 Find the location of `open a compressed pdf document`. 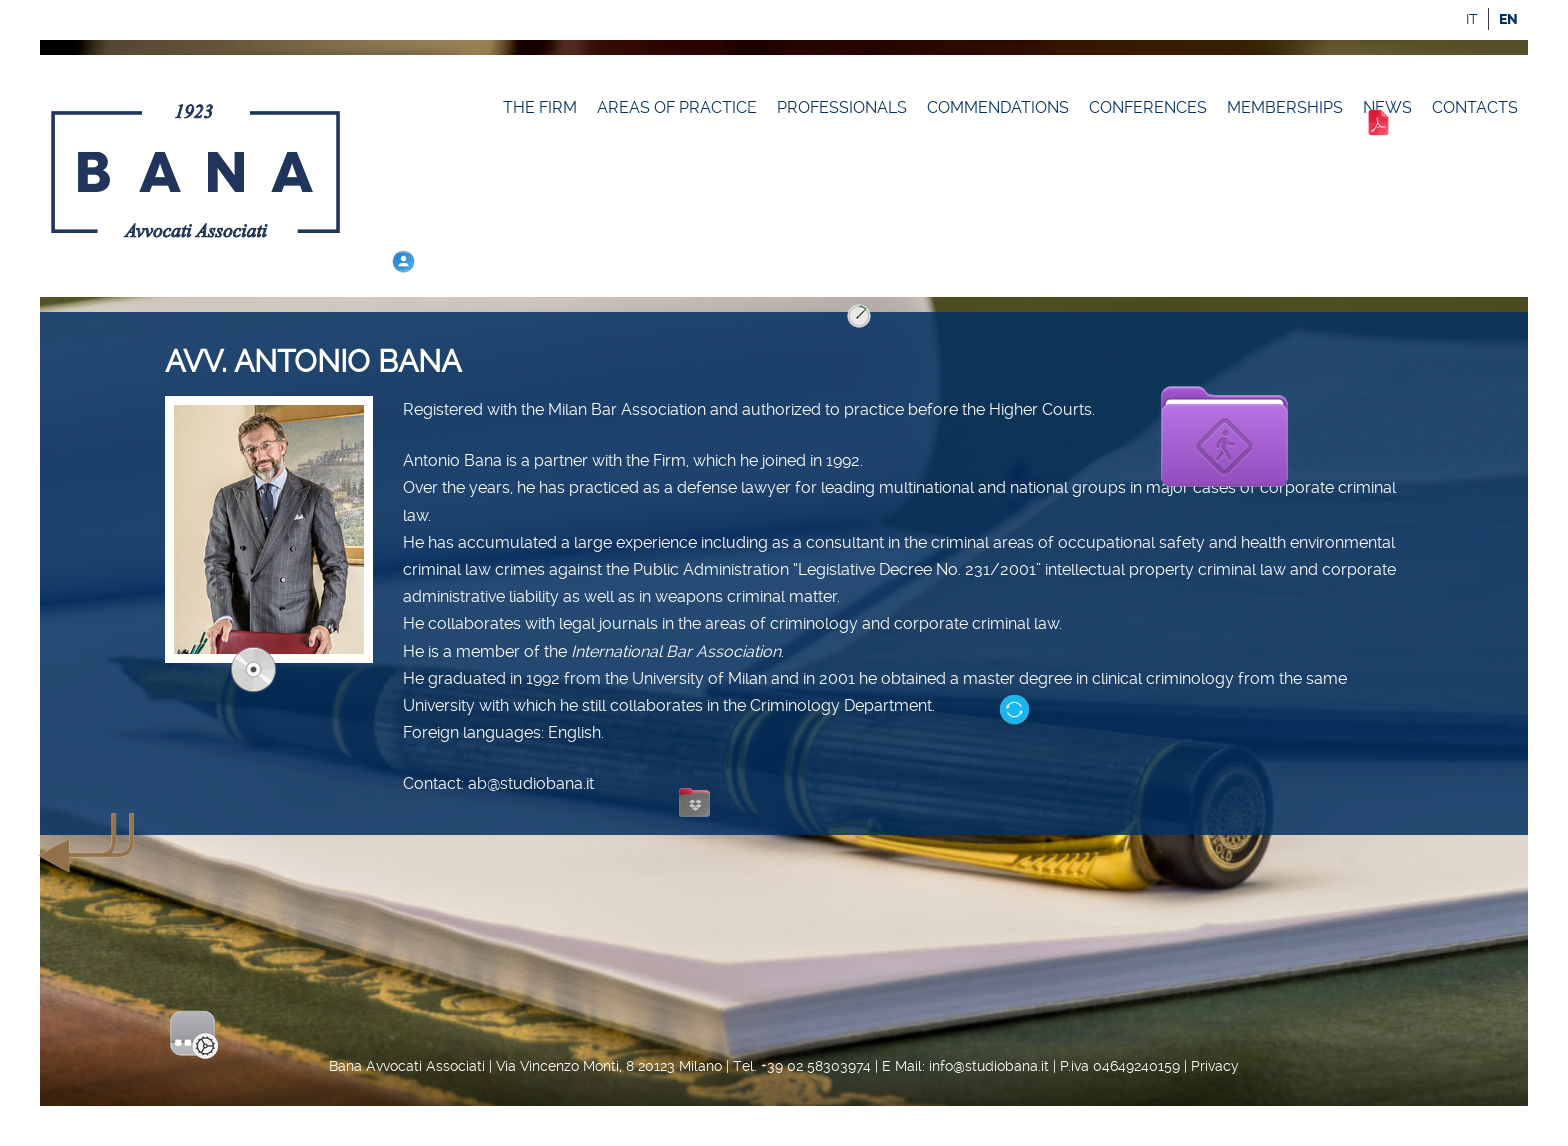

open a compressed pdf document is located at coordinates (1378, 122).